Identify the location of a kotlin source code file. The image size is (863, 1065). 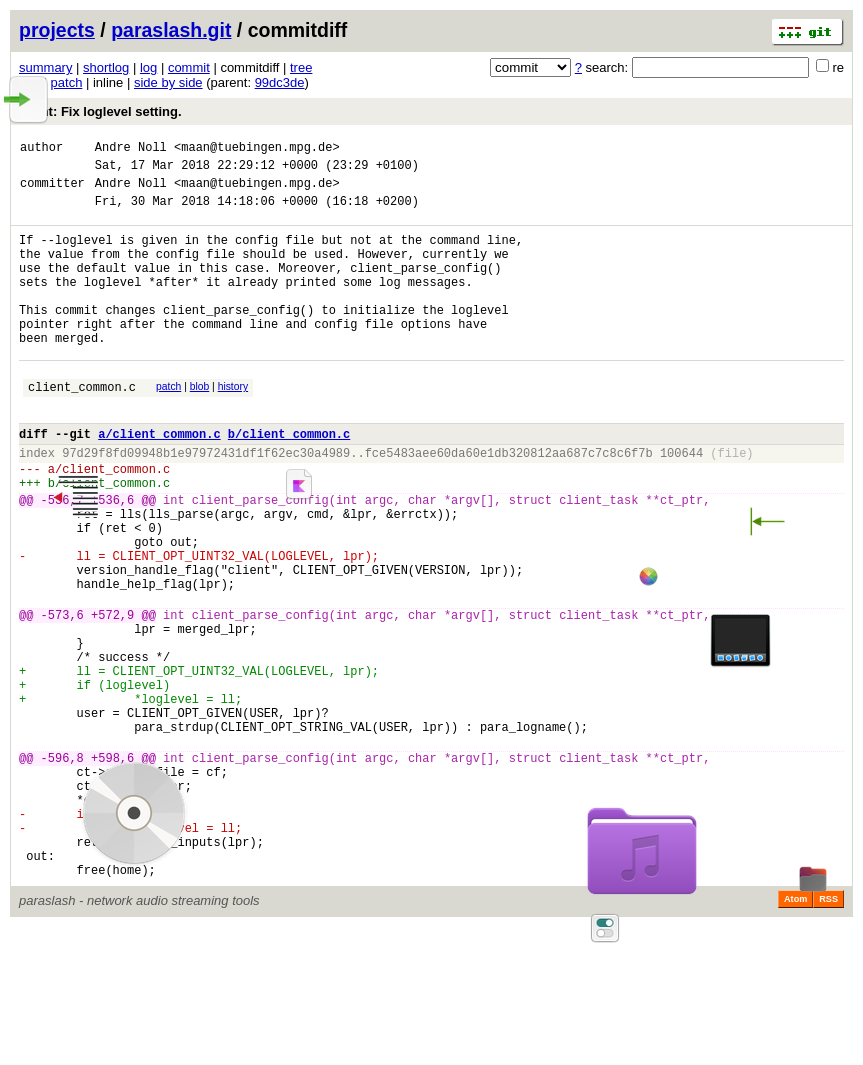
(299, 484).